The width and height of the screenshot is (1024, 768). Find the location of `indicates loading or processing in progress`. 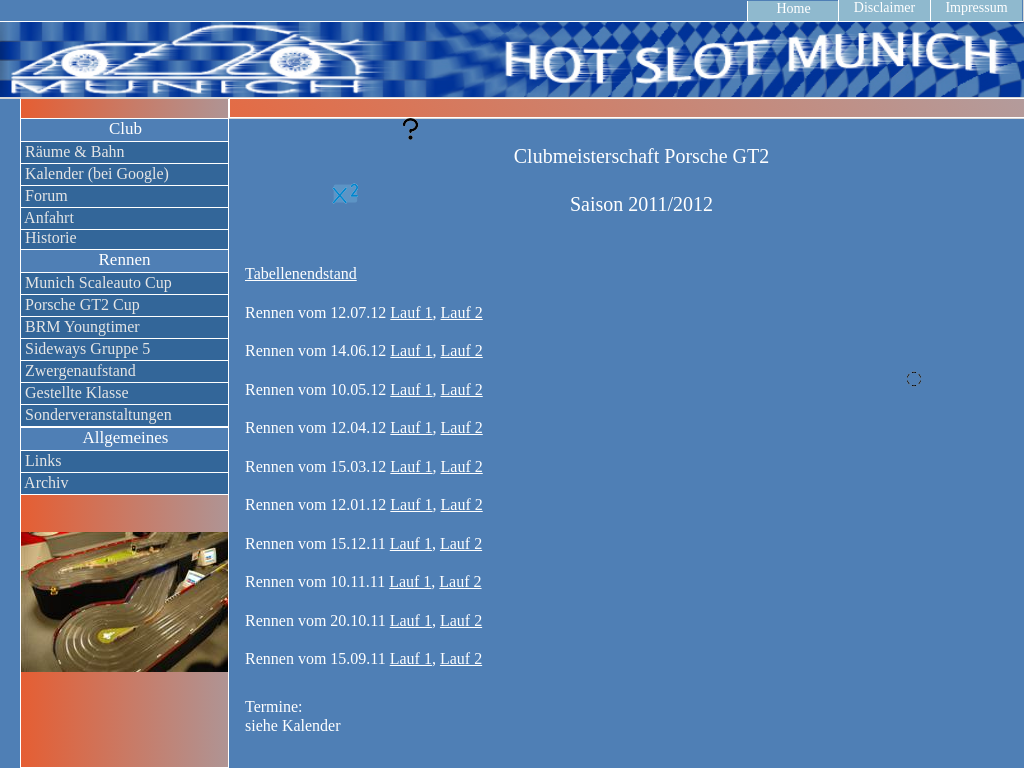

indicates loading or processing in progress is located at coordinates (914, 379).